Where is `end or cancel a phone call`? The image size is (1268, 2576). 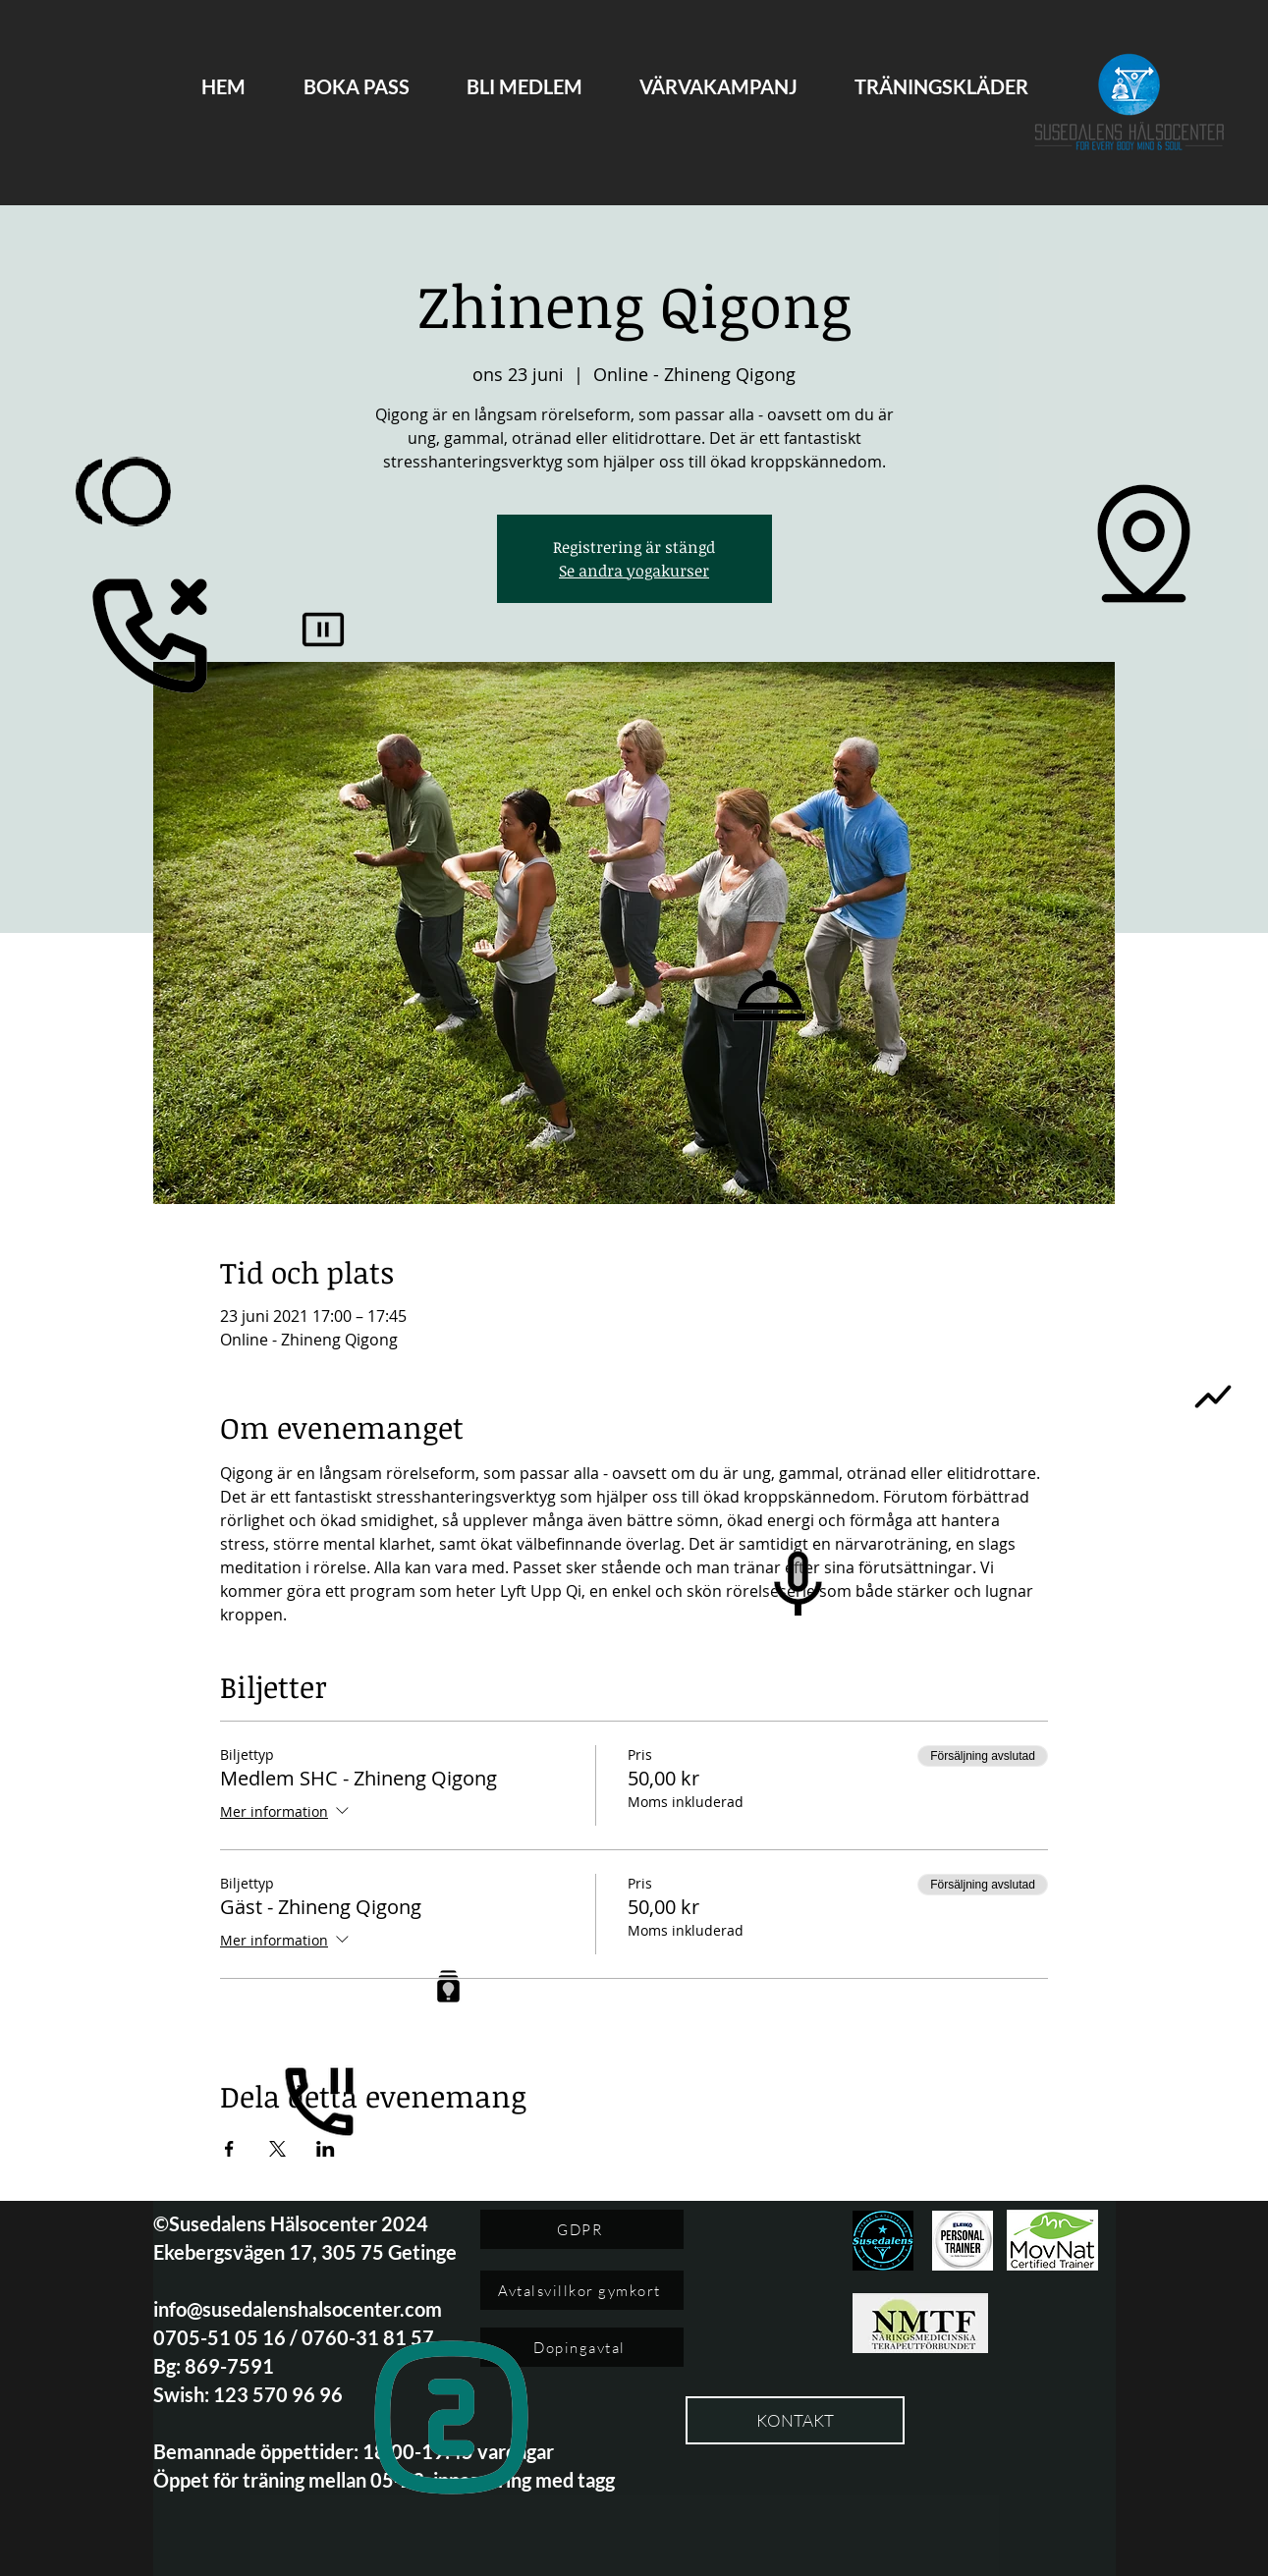 end or cancel a phone call is located at coordinates (152, 632).